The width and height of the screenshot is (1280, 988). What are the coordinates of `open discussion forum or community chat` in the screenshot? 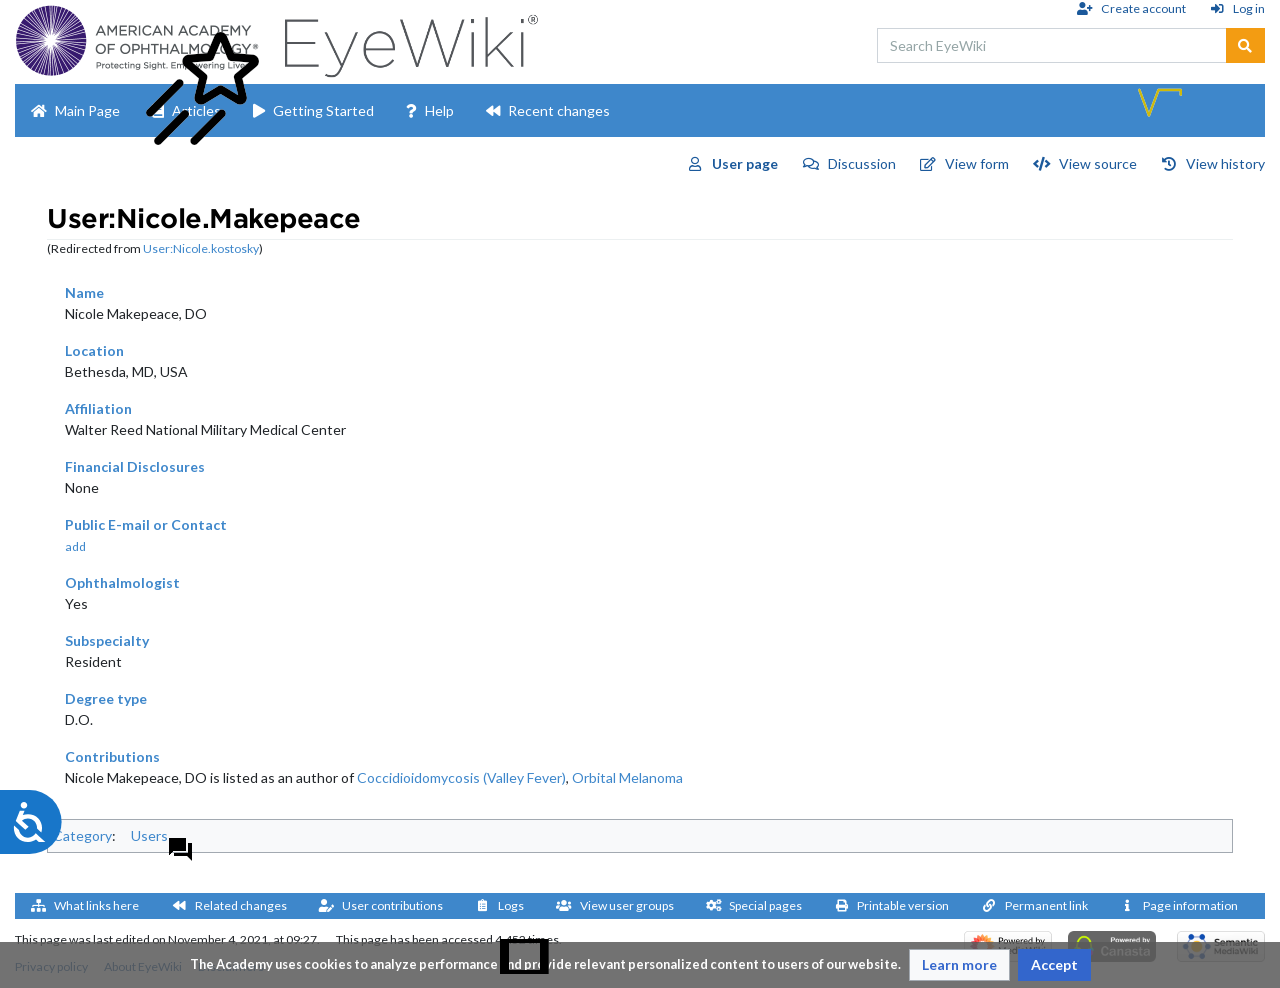 It's located at (180, 849).